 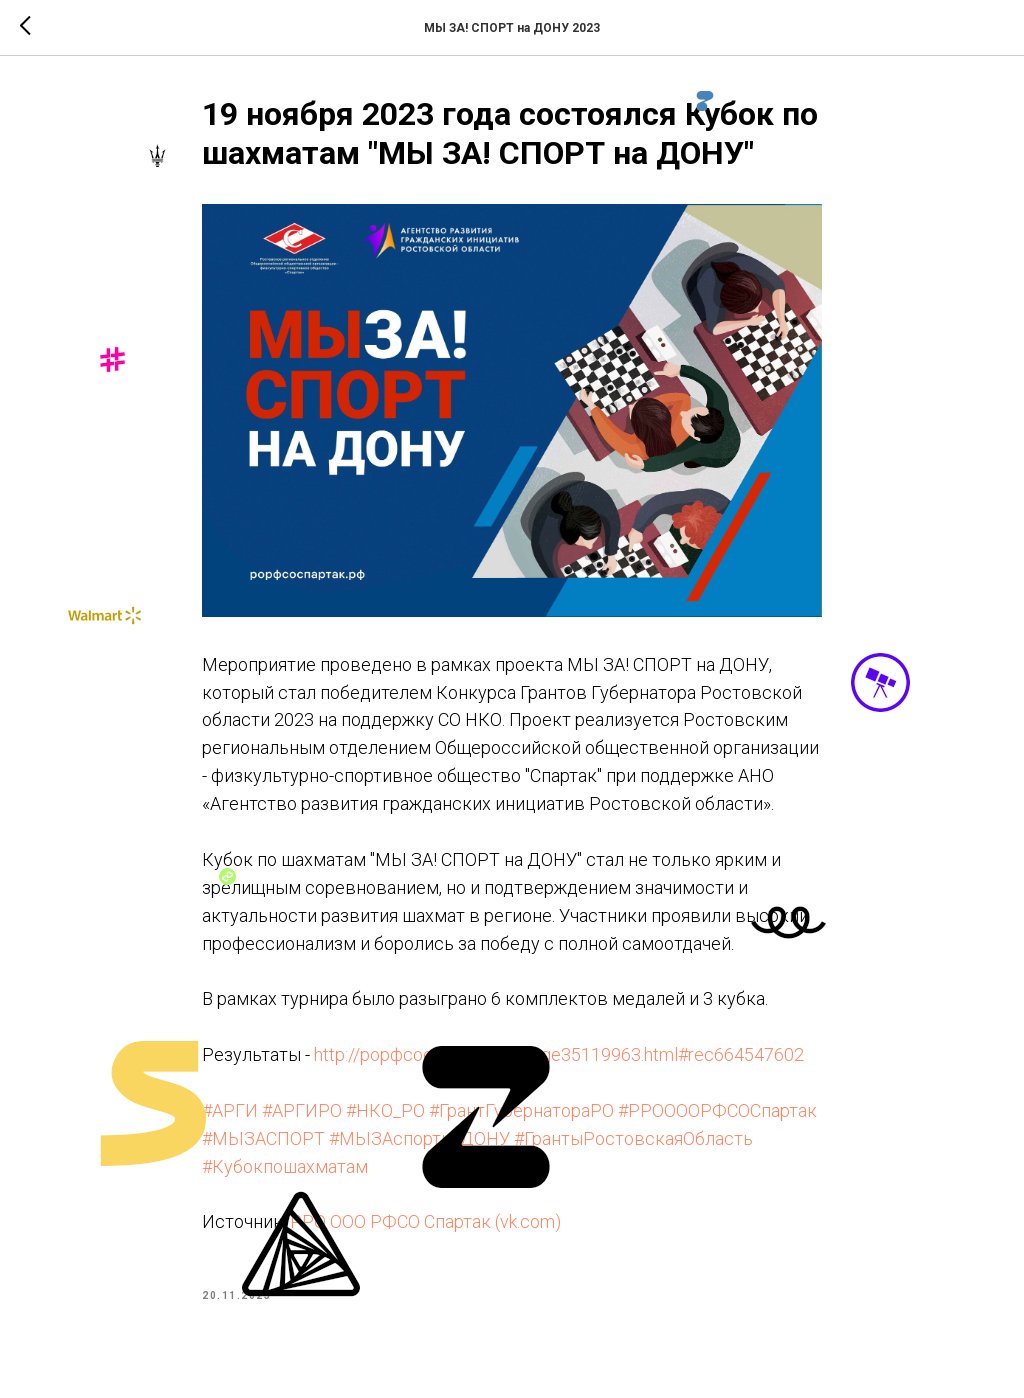 I want to click on sharp electronics brand logo, so click(x=112, y=359).